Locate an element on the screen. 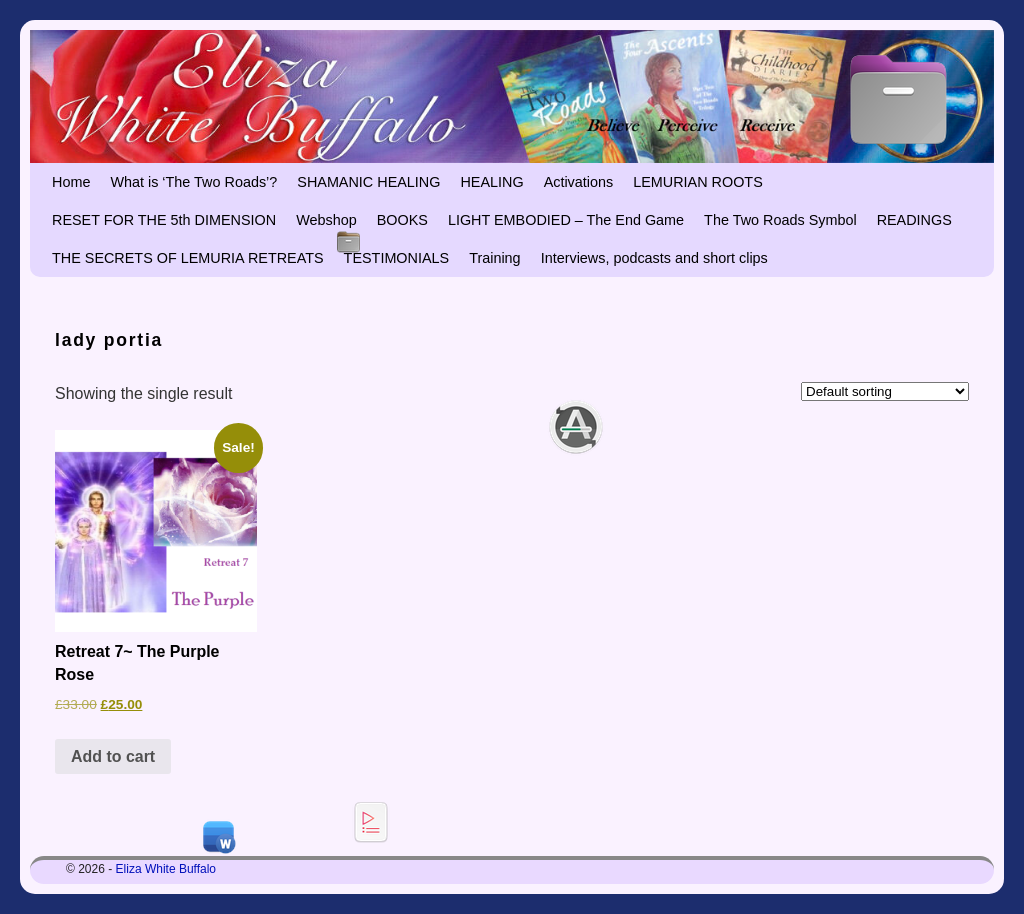 Image resolution: width=1024 pixels, height=914 pixels. open the file manager application is located at coordinates (898, 99).